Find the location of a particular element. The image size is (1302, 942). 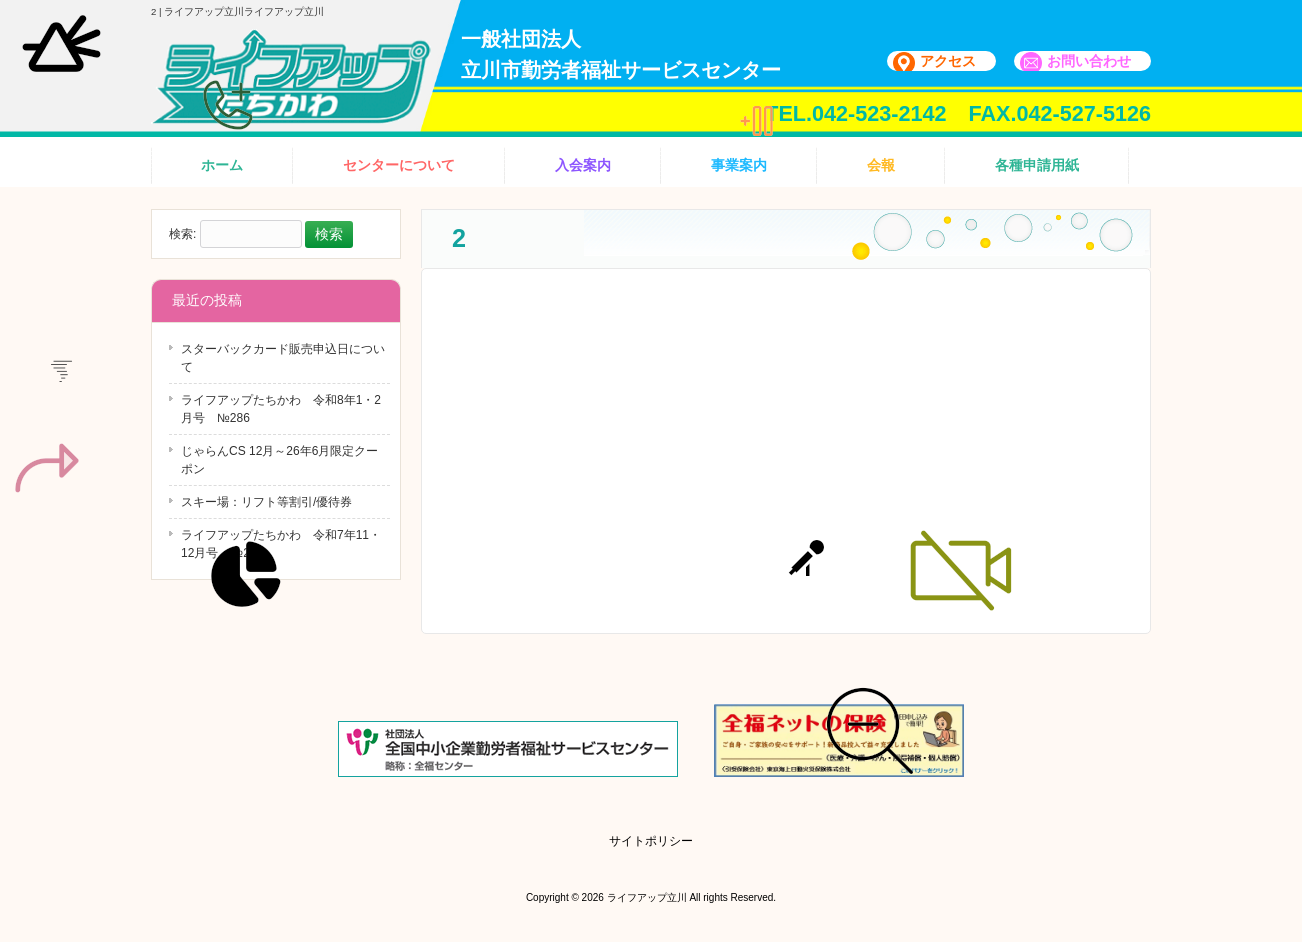

add a new column to the left is located at coordinates (759, 121).